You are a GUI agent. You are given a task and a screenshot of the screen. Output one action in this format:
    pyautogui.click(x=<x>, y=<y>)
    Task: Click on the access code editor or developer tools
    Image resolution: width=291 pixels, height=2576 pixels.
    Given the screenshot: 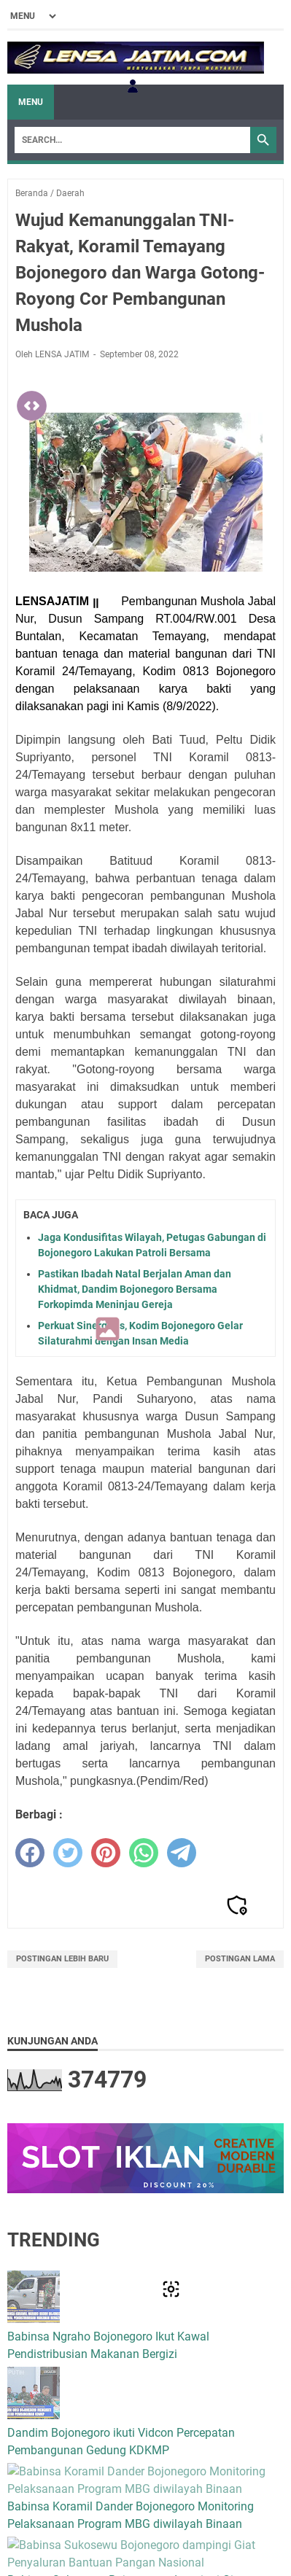 What is the action you would take?
    pyautogui.click(x=31, y=405)
    